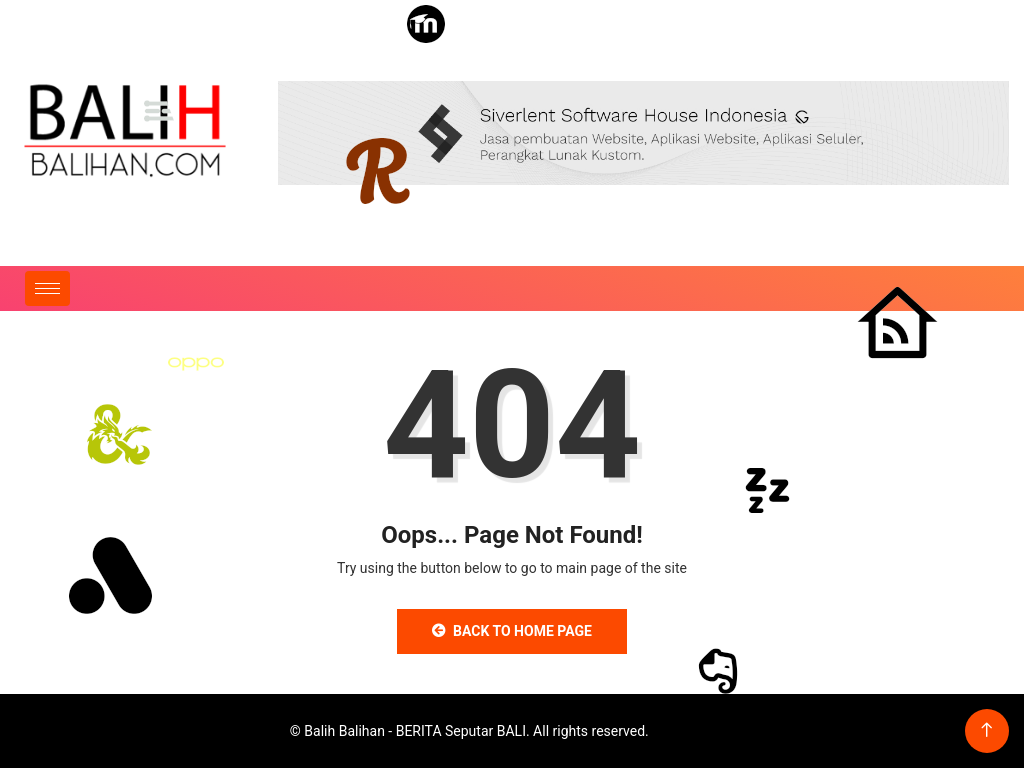 This screenshot has height=768, width=1024. What do you see at coordinates (196, 364) in the screenshot?
I see `visit the oppo website or app` at bounding box center [196, 364].